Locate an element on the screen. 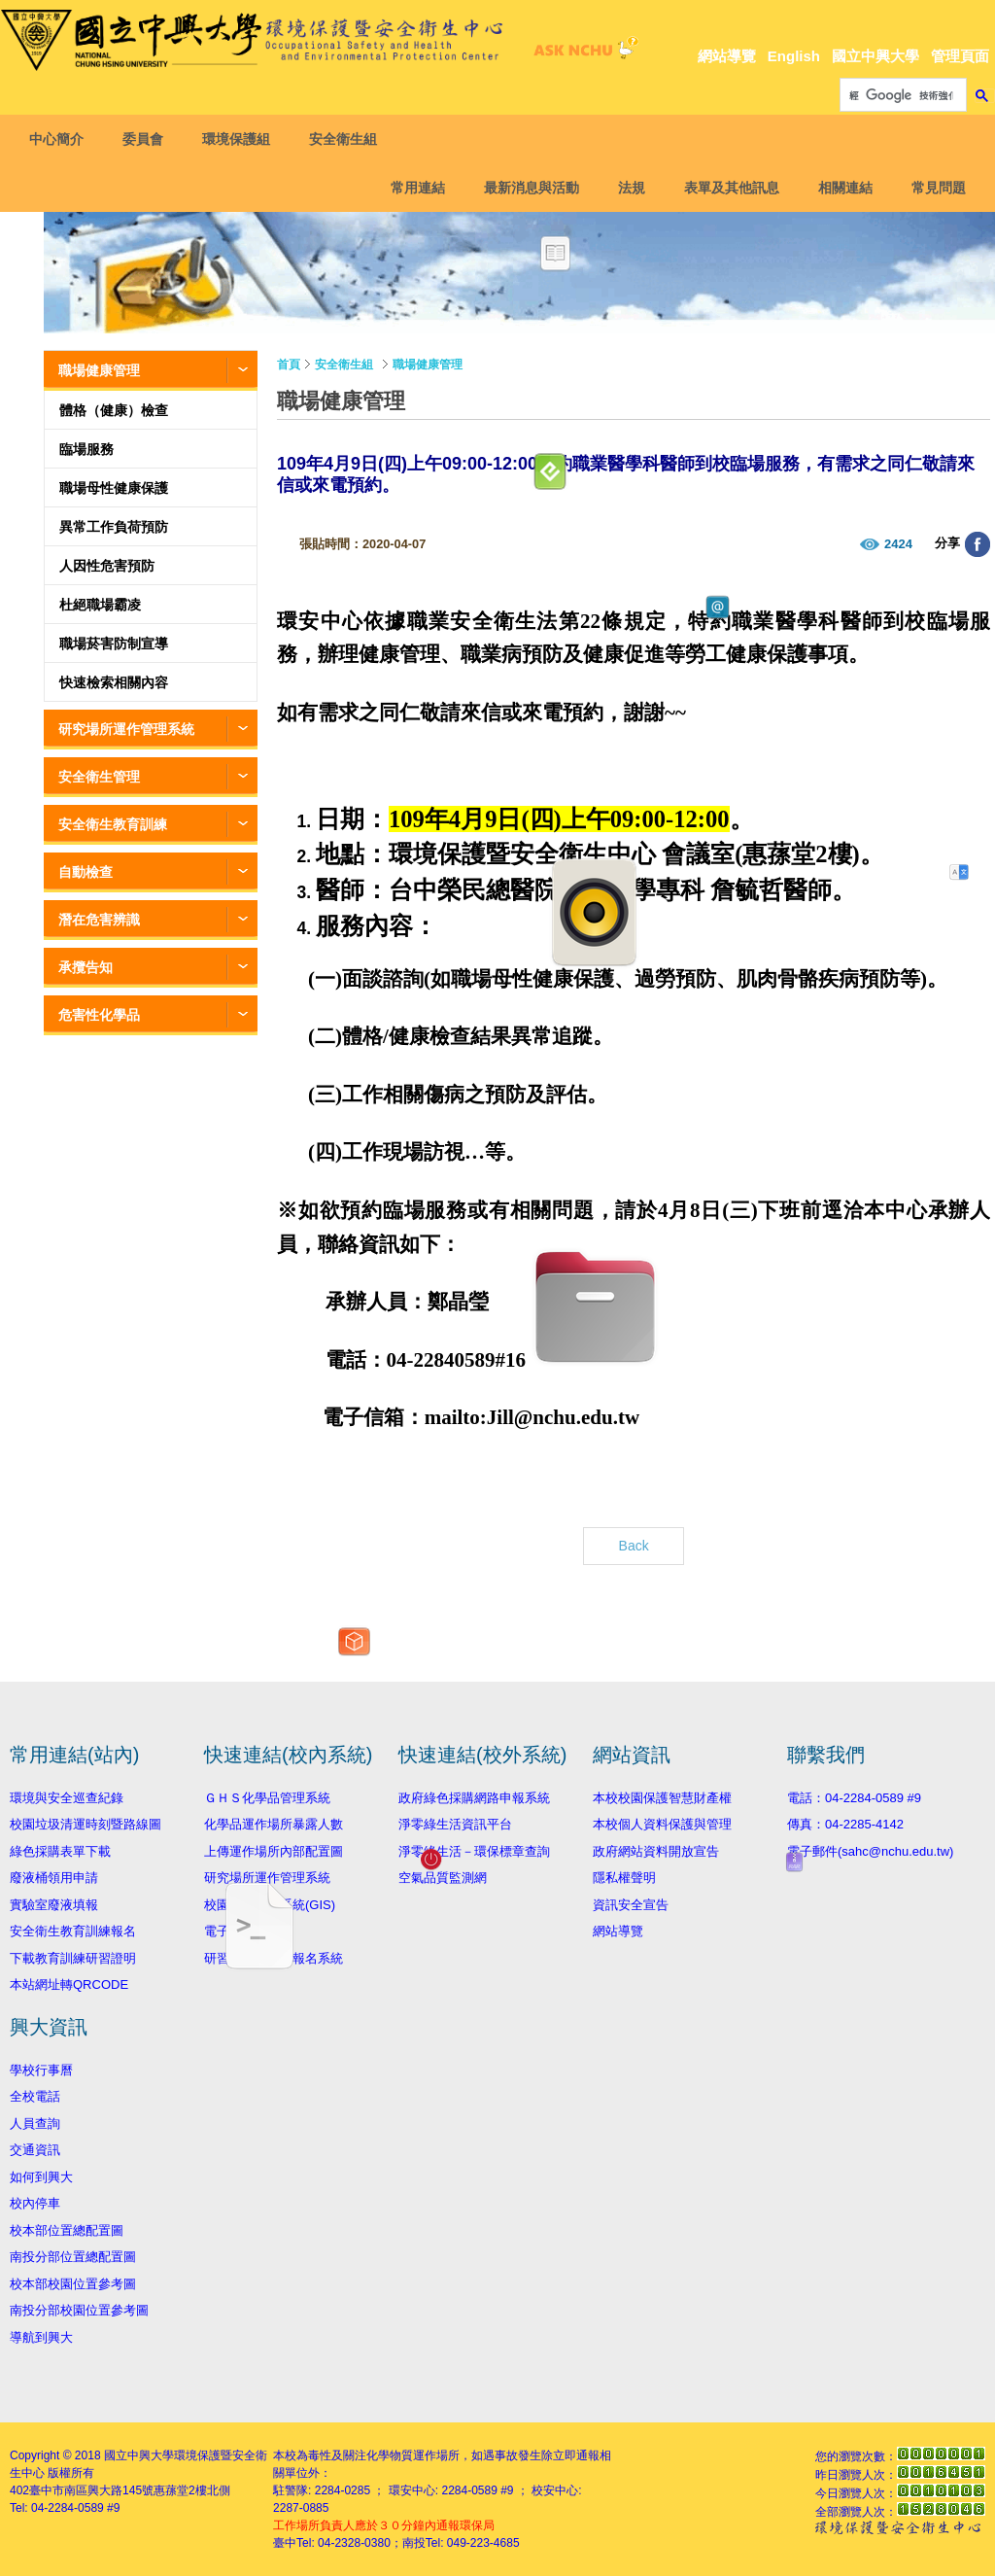 The width and height of the screenshot is (995, 2576). a mobipocket ebook file is located at coordinates (555, 253).